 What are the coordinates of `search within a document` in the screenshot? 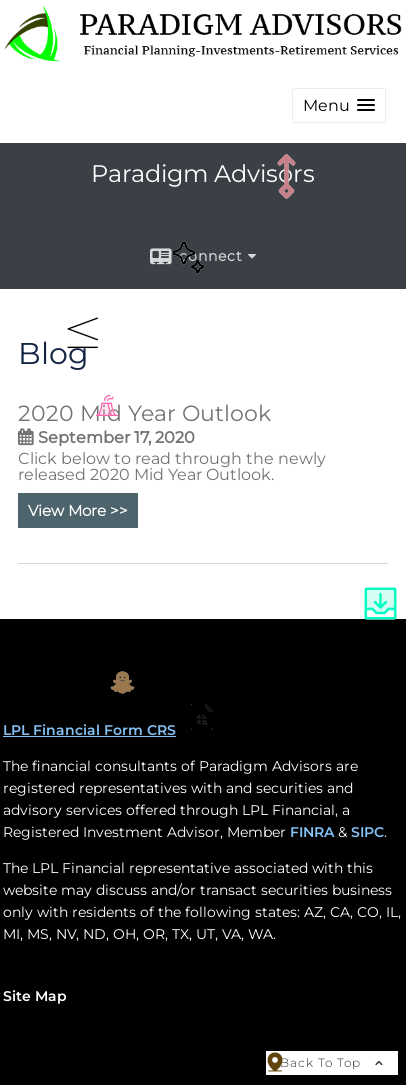 It's located at (202, 717).